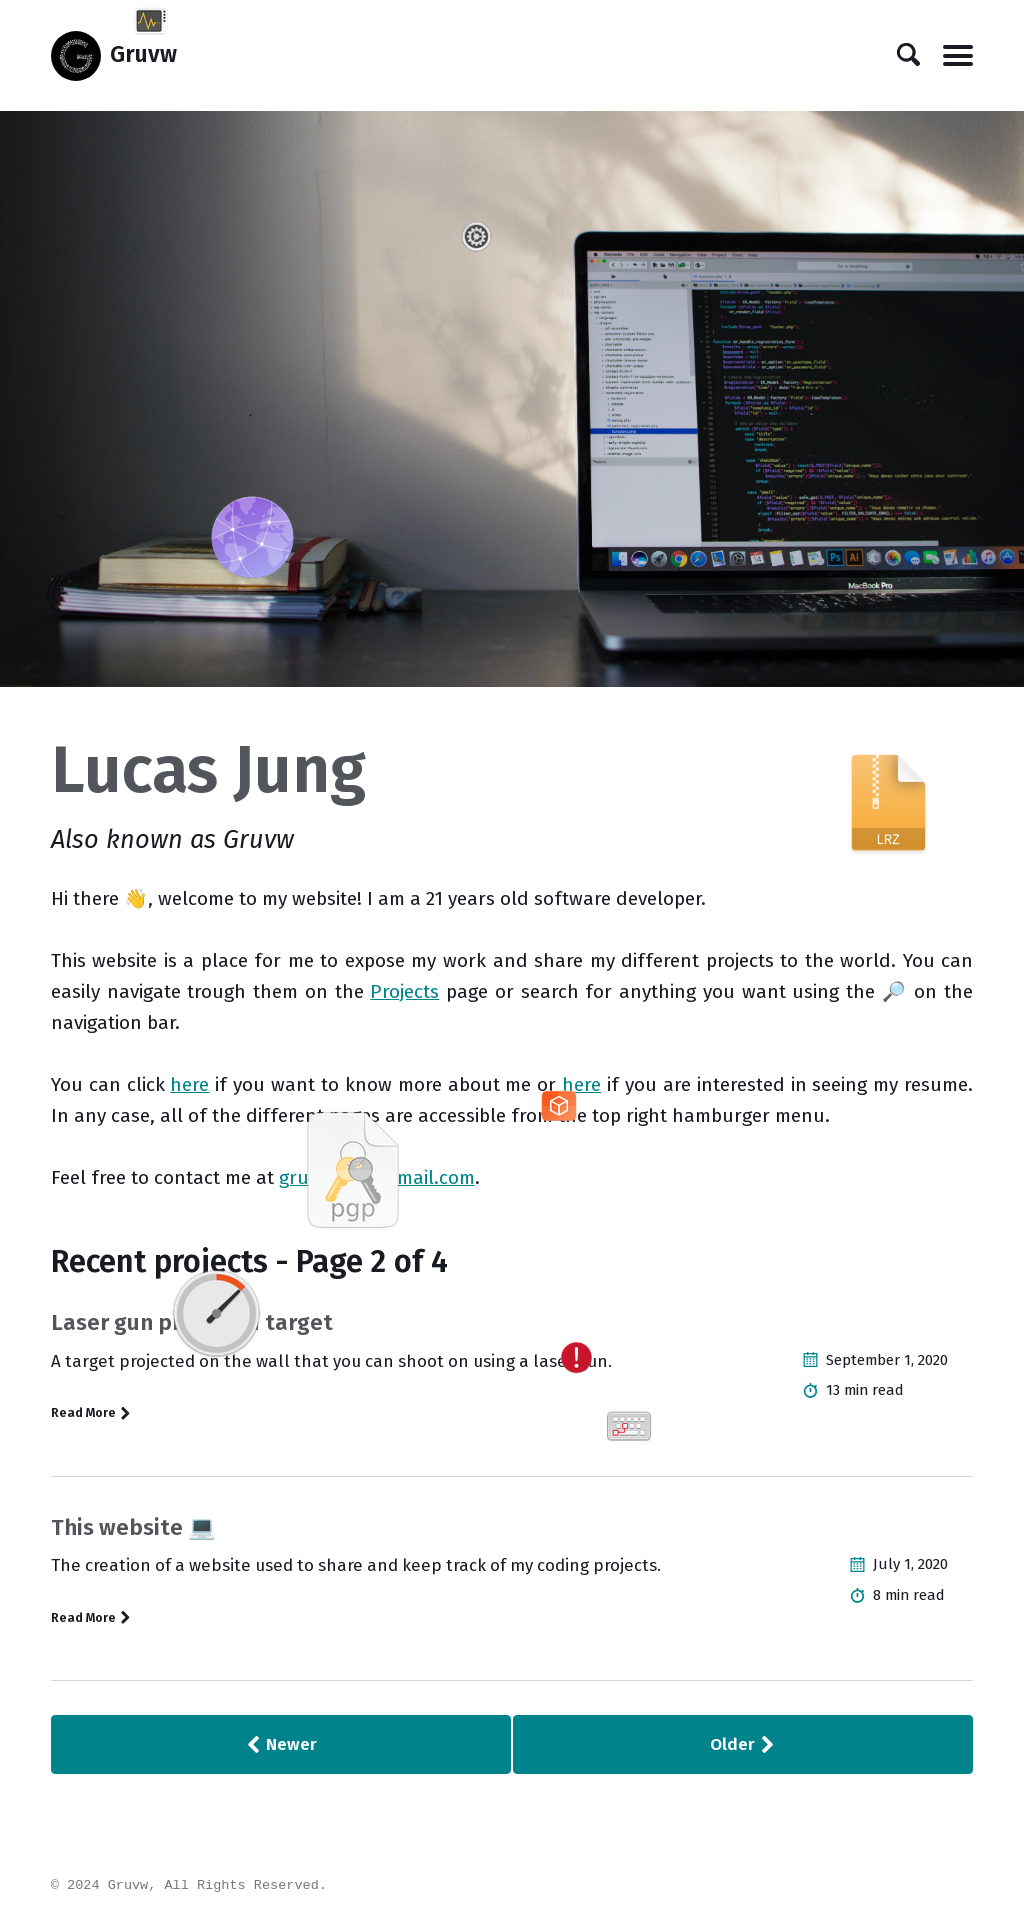 This screenshot has width=1024, height=1922. Describe the element at coordinates (216, 1313) in the screenshot. I see `open sysprof system profiler application` at that location.